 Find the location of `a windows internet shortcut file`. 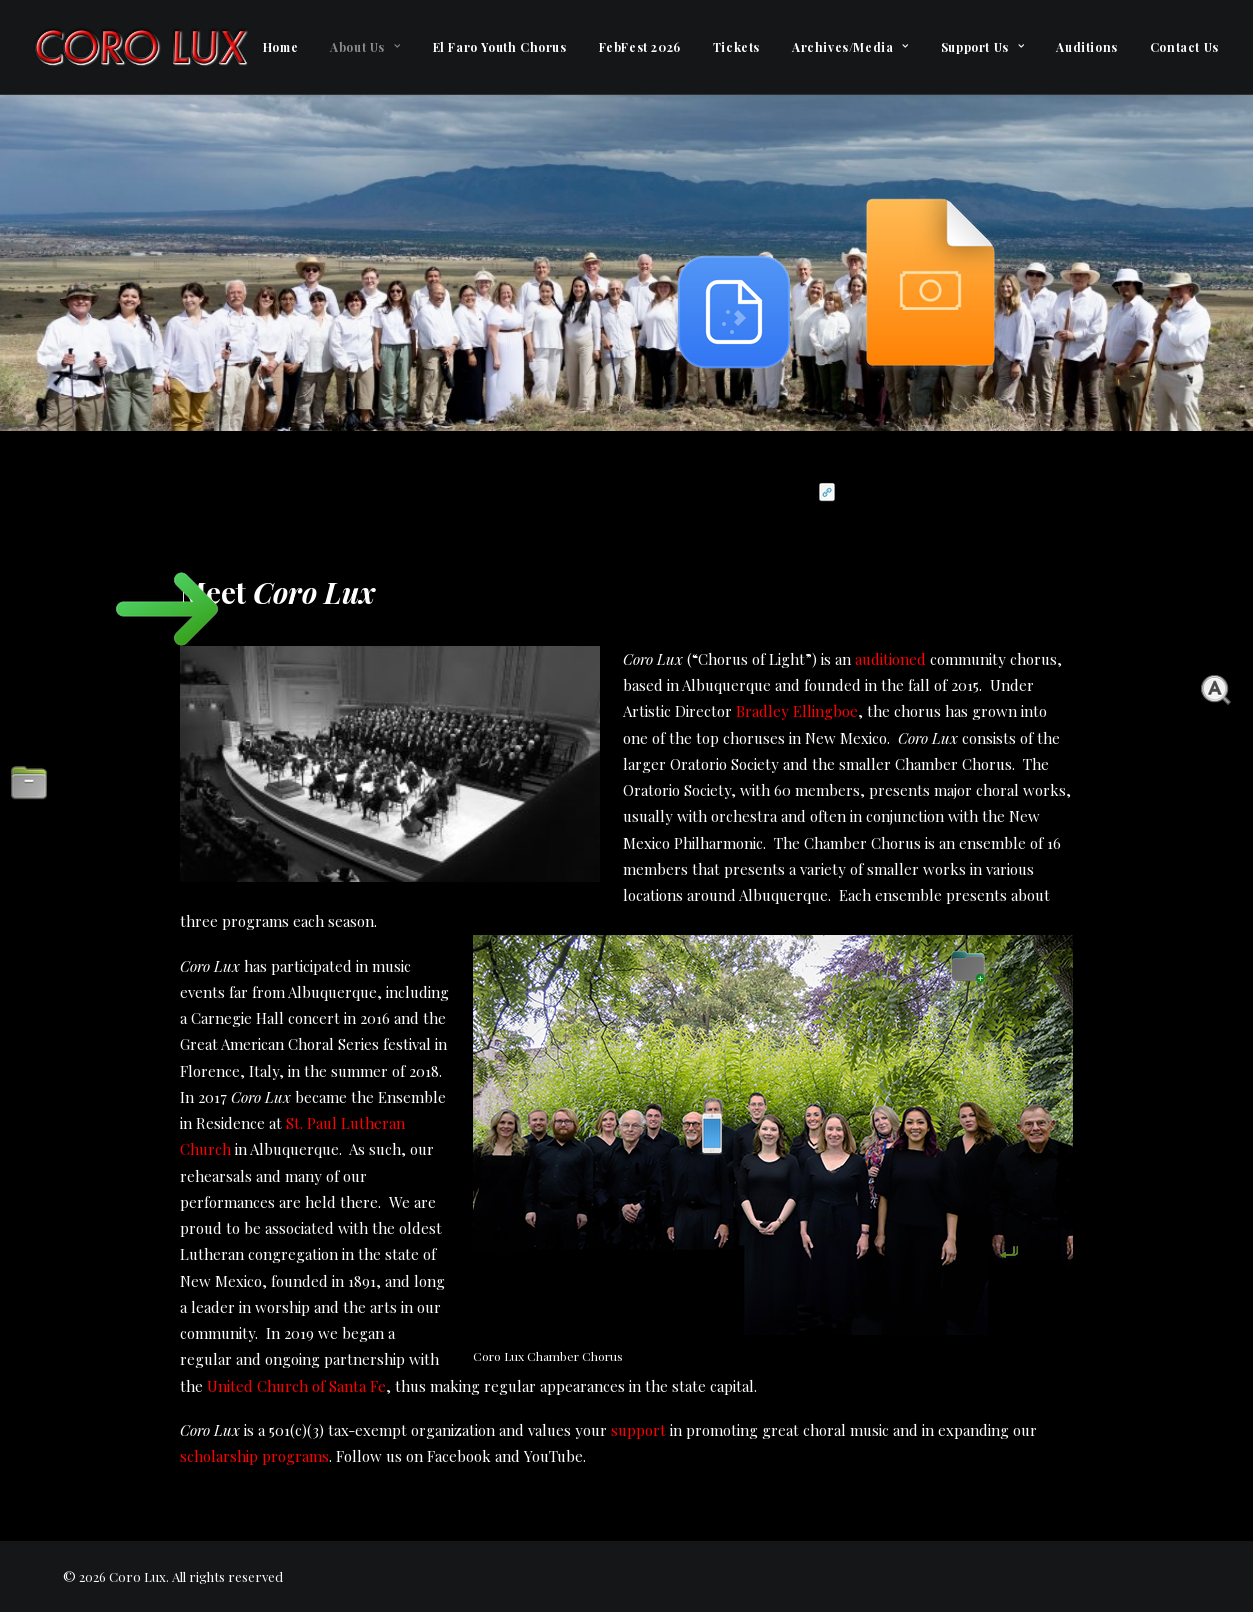

a windows internet shortcut file is located at coordinates (827, 492).